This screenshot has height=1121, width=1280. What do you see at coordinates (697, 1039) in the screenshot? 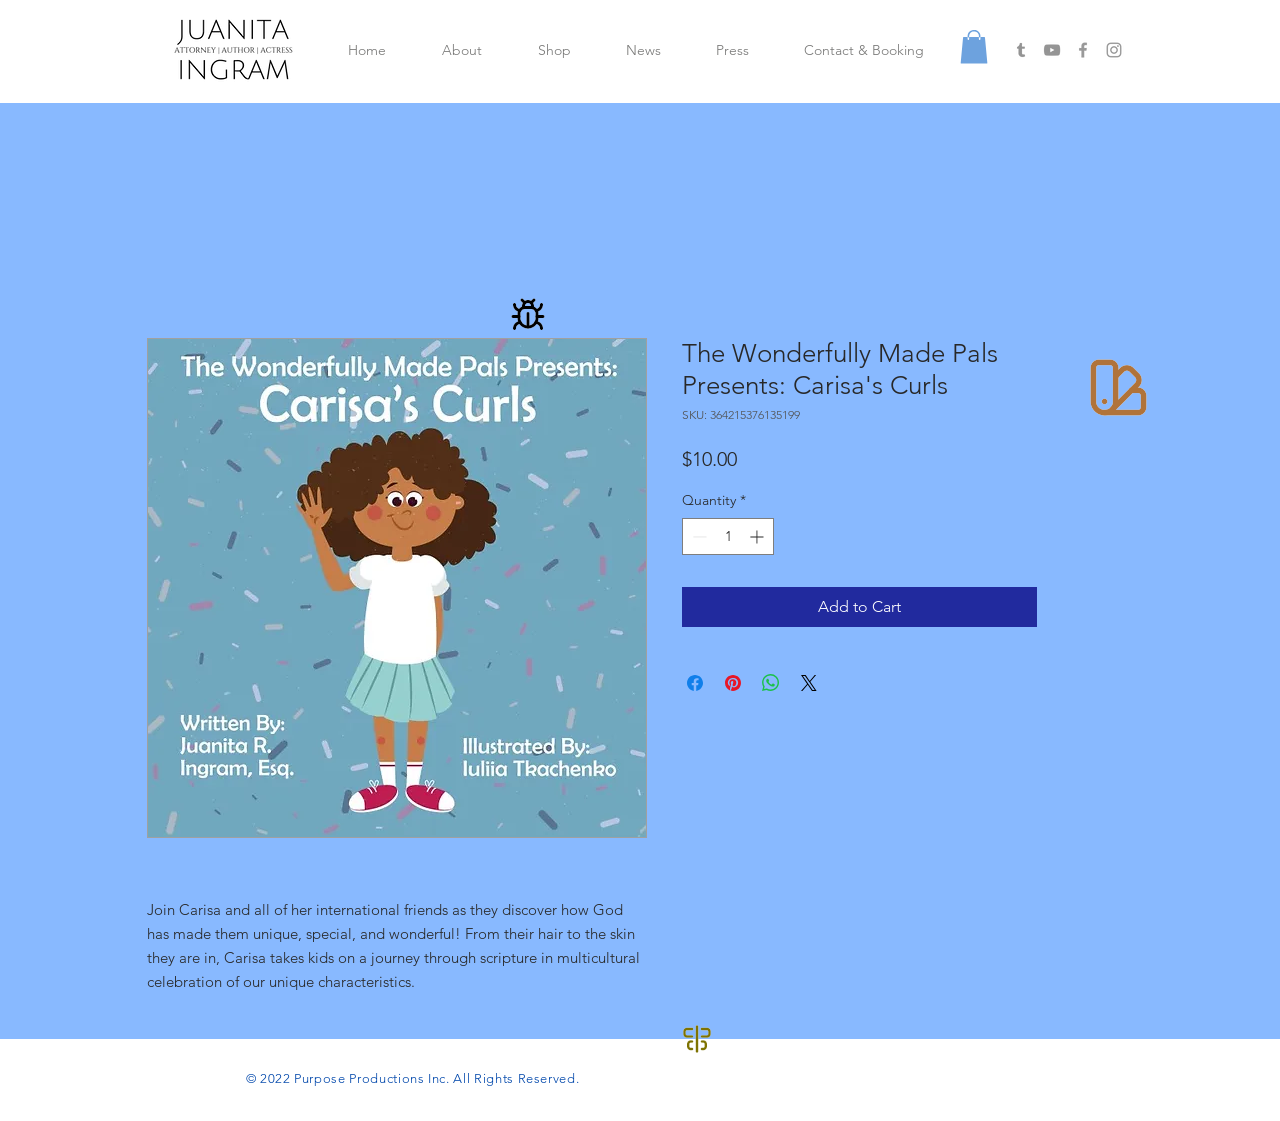
I see `align objects to vertical center` at bounding box center [697, 1039].